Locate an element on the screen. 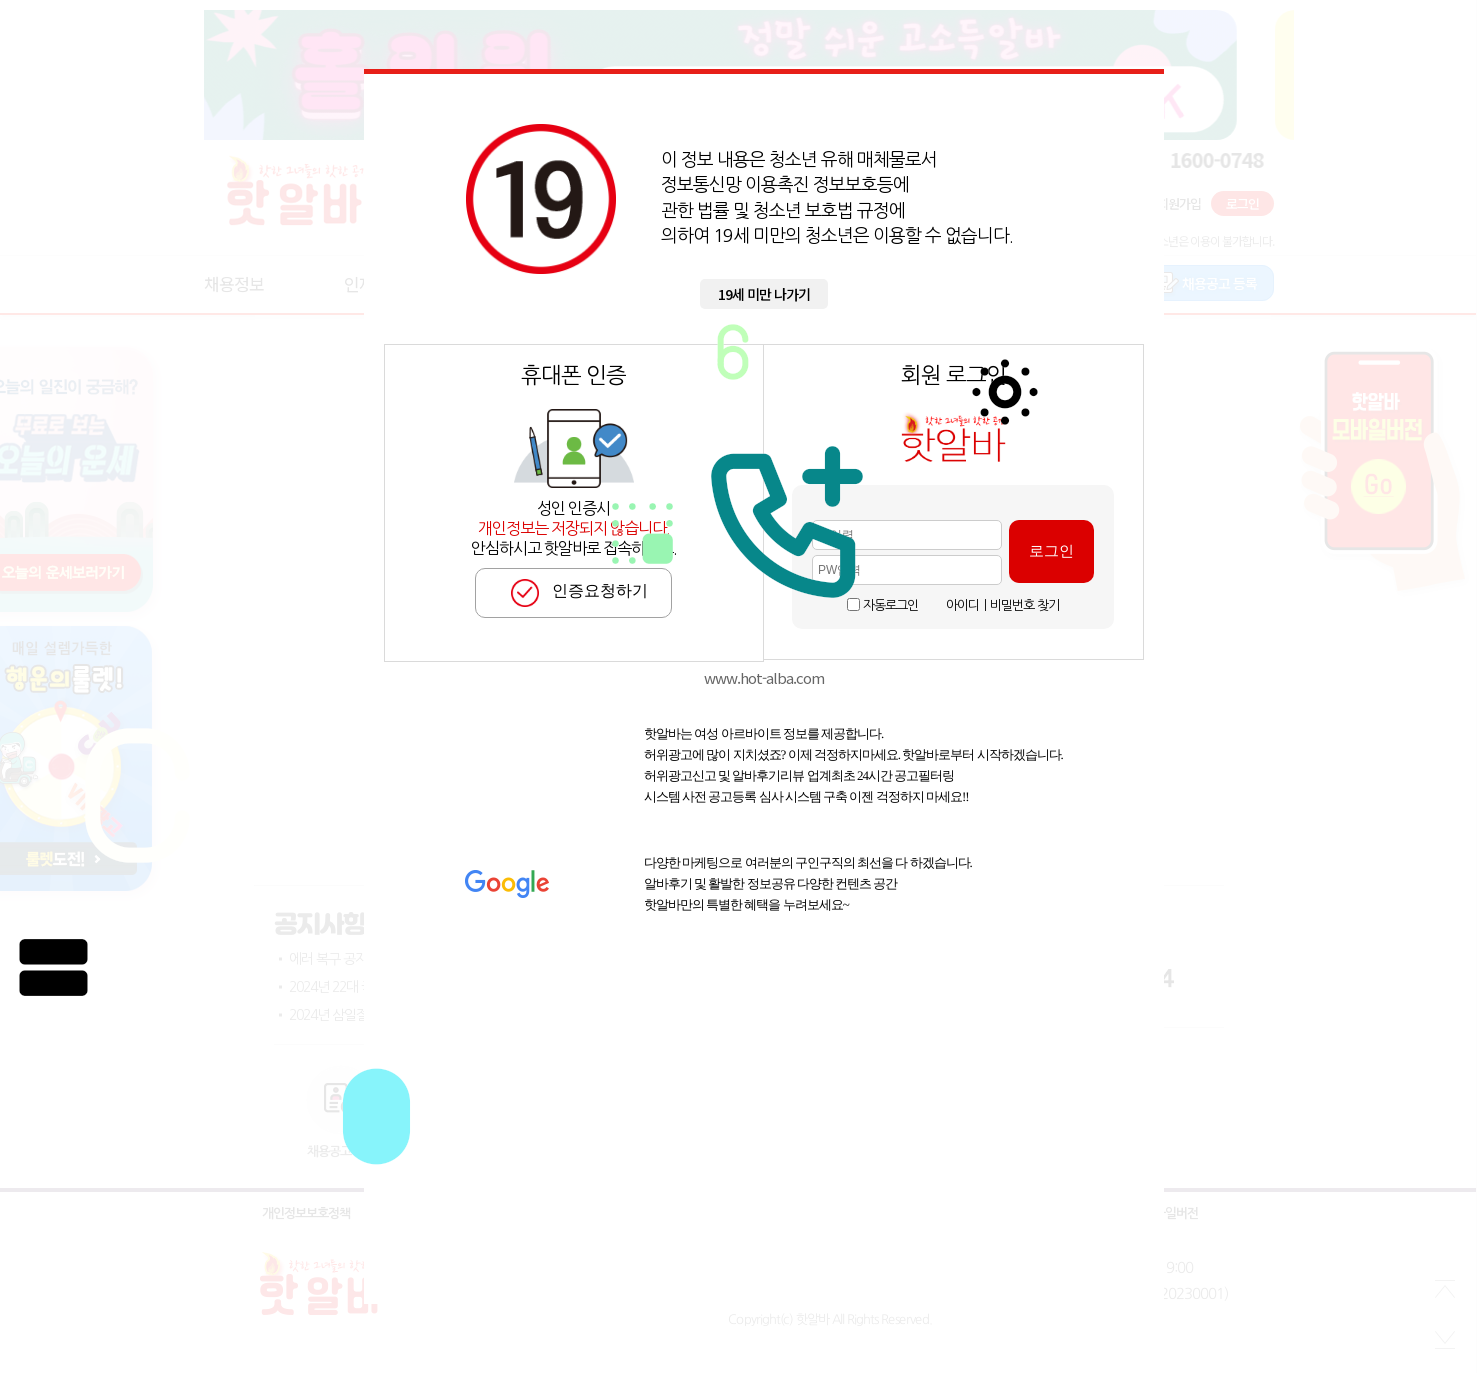 This screenshot has width=1477, height=1373. access medication or pharmacy features is located at coordinates (376, 1116).